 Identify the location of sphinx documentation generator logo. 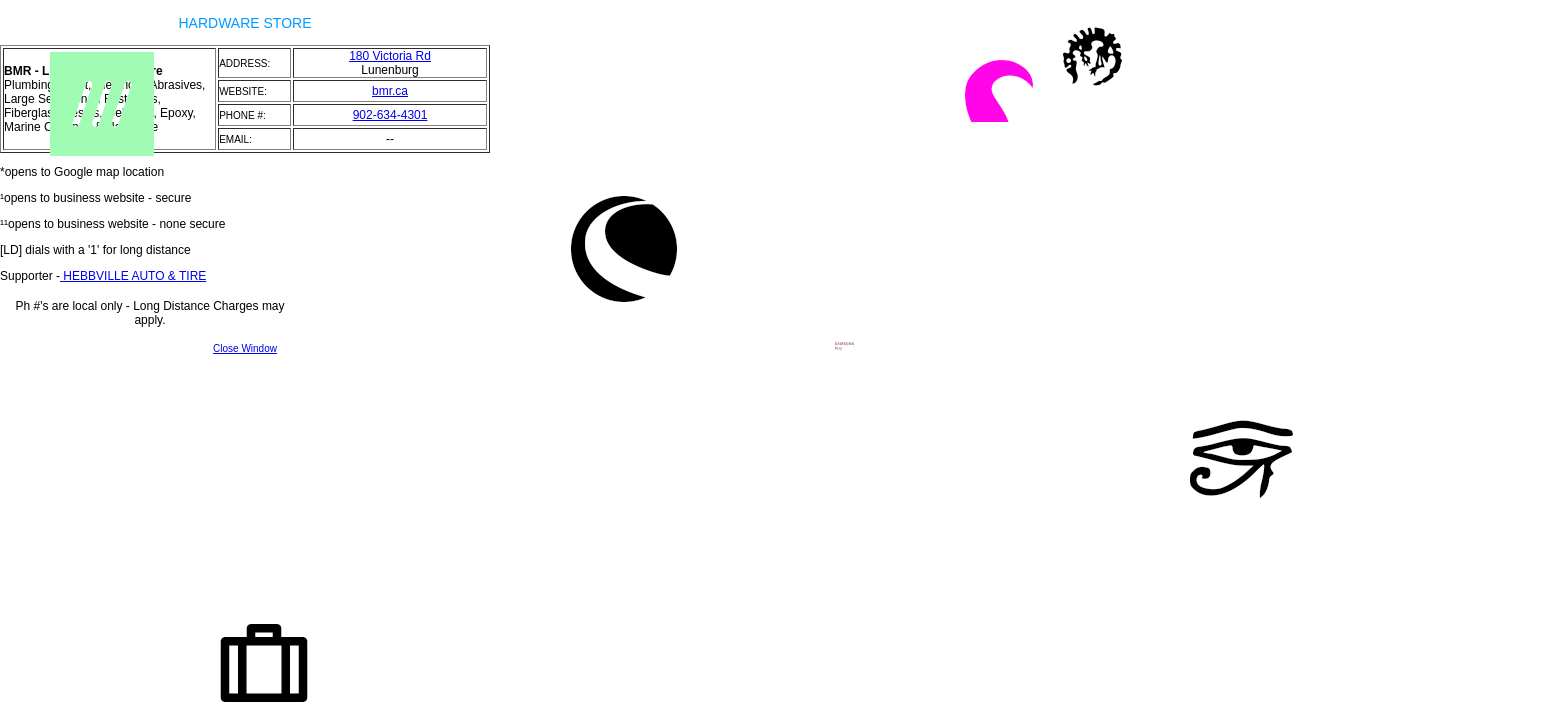
(1241, 459).